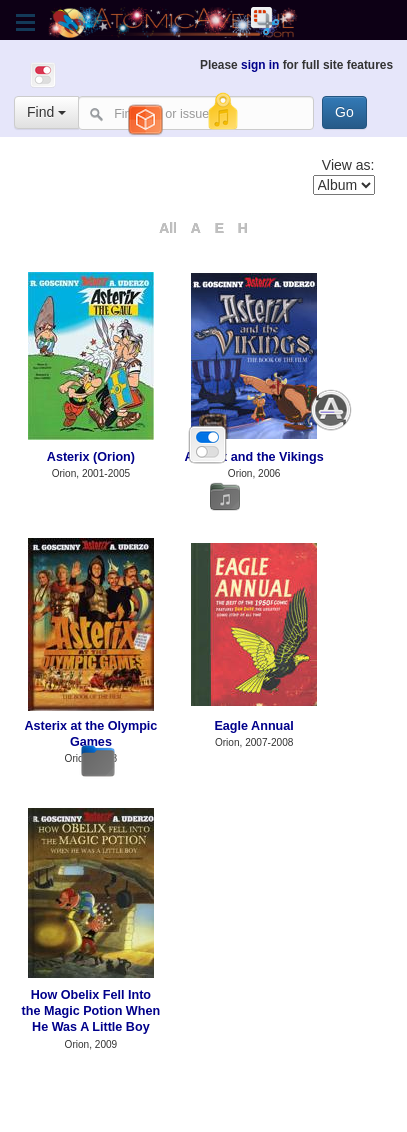 This screenshot has width=407, height=1132. I want to click on open a folder to view its contents, so click(98, 761).